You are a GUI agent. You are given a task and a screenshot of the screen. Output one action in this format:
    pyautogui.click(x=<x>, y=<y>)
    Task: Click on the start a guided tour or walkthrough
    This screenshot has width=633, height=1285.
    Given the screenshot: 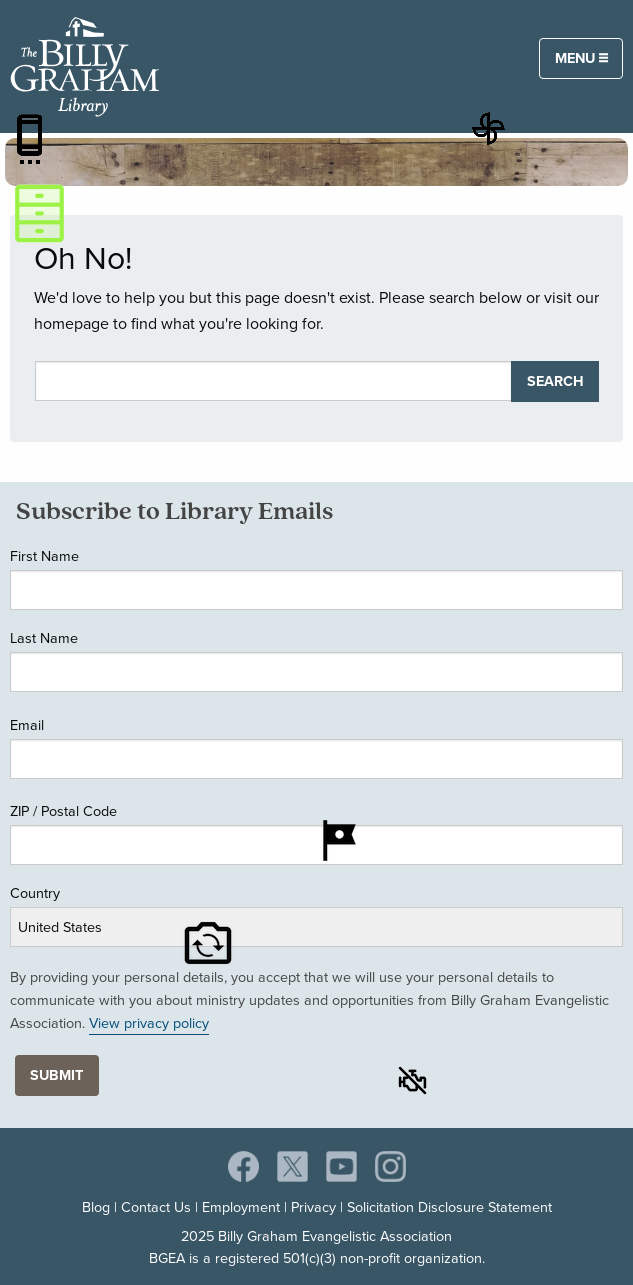 What is the action you would take?
    pyautogui.click(x=337, y=840)
    